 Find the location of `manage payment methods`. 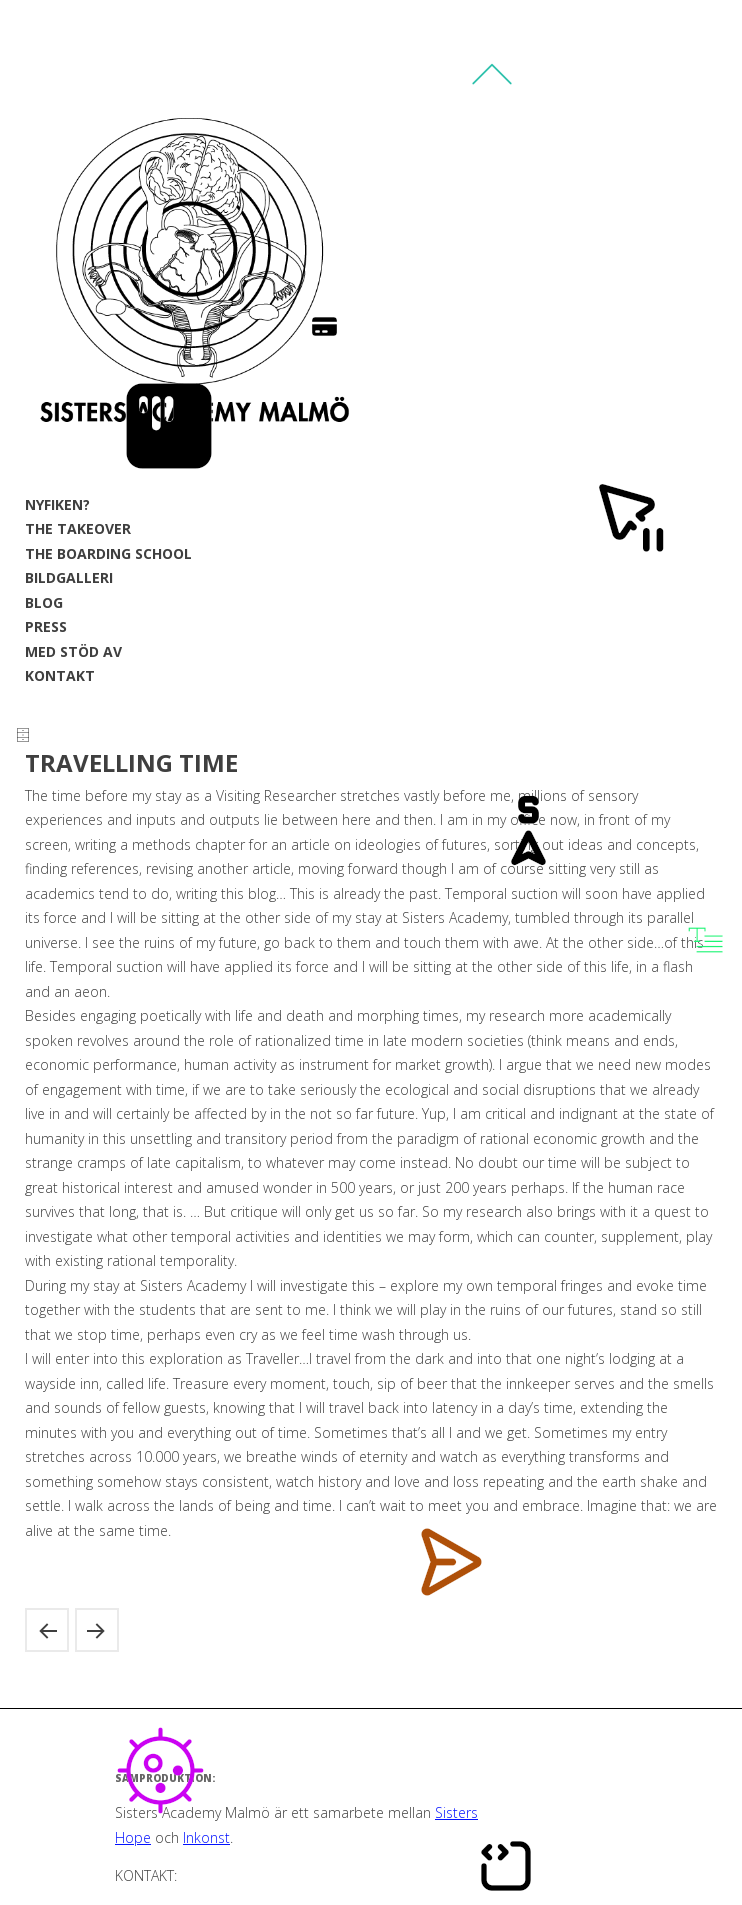

manage payment methods is located at coordinates (324, 326).